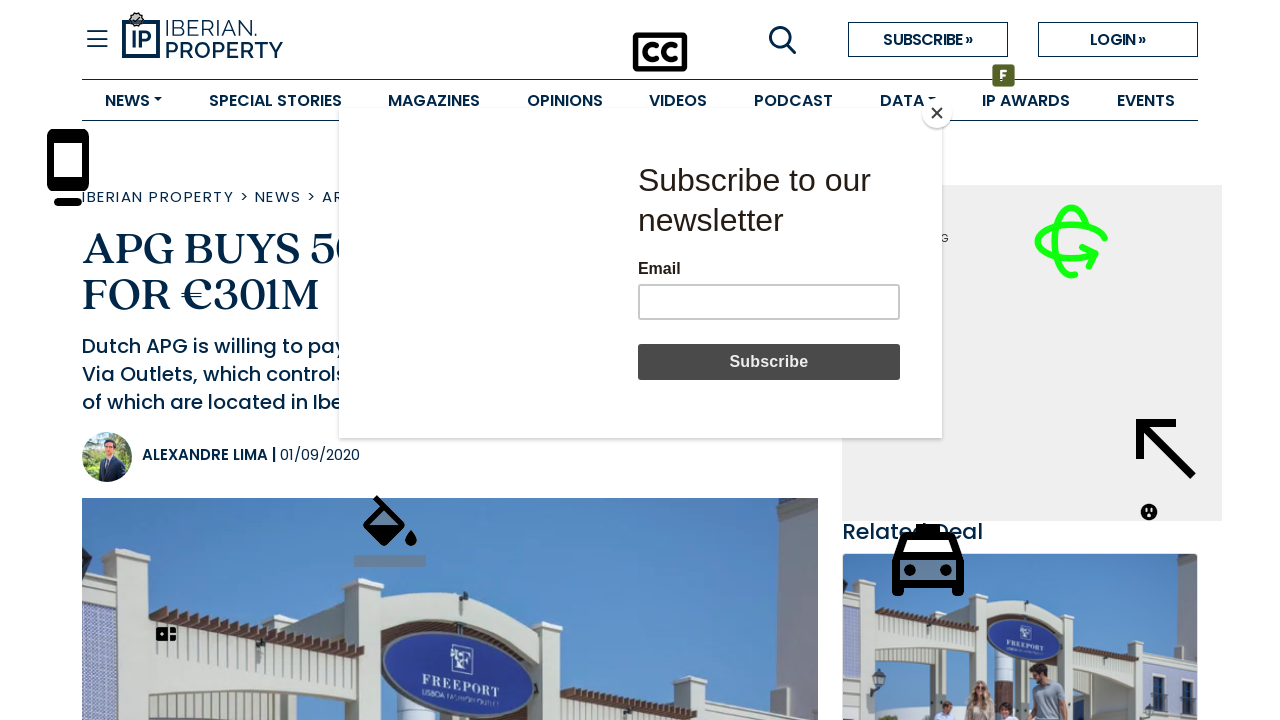 The width and height of the screenshot is (1280, 720). I want to click on fill selected area with color, so click(390, 531).